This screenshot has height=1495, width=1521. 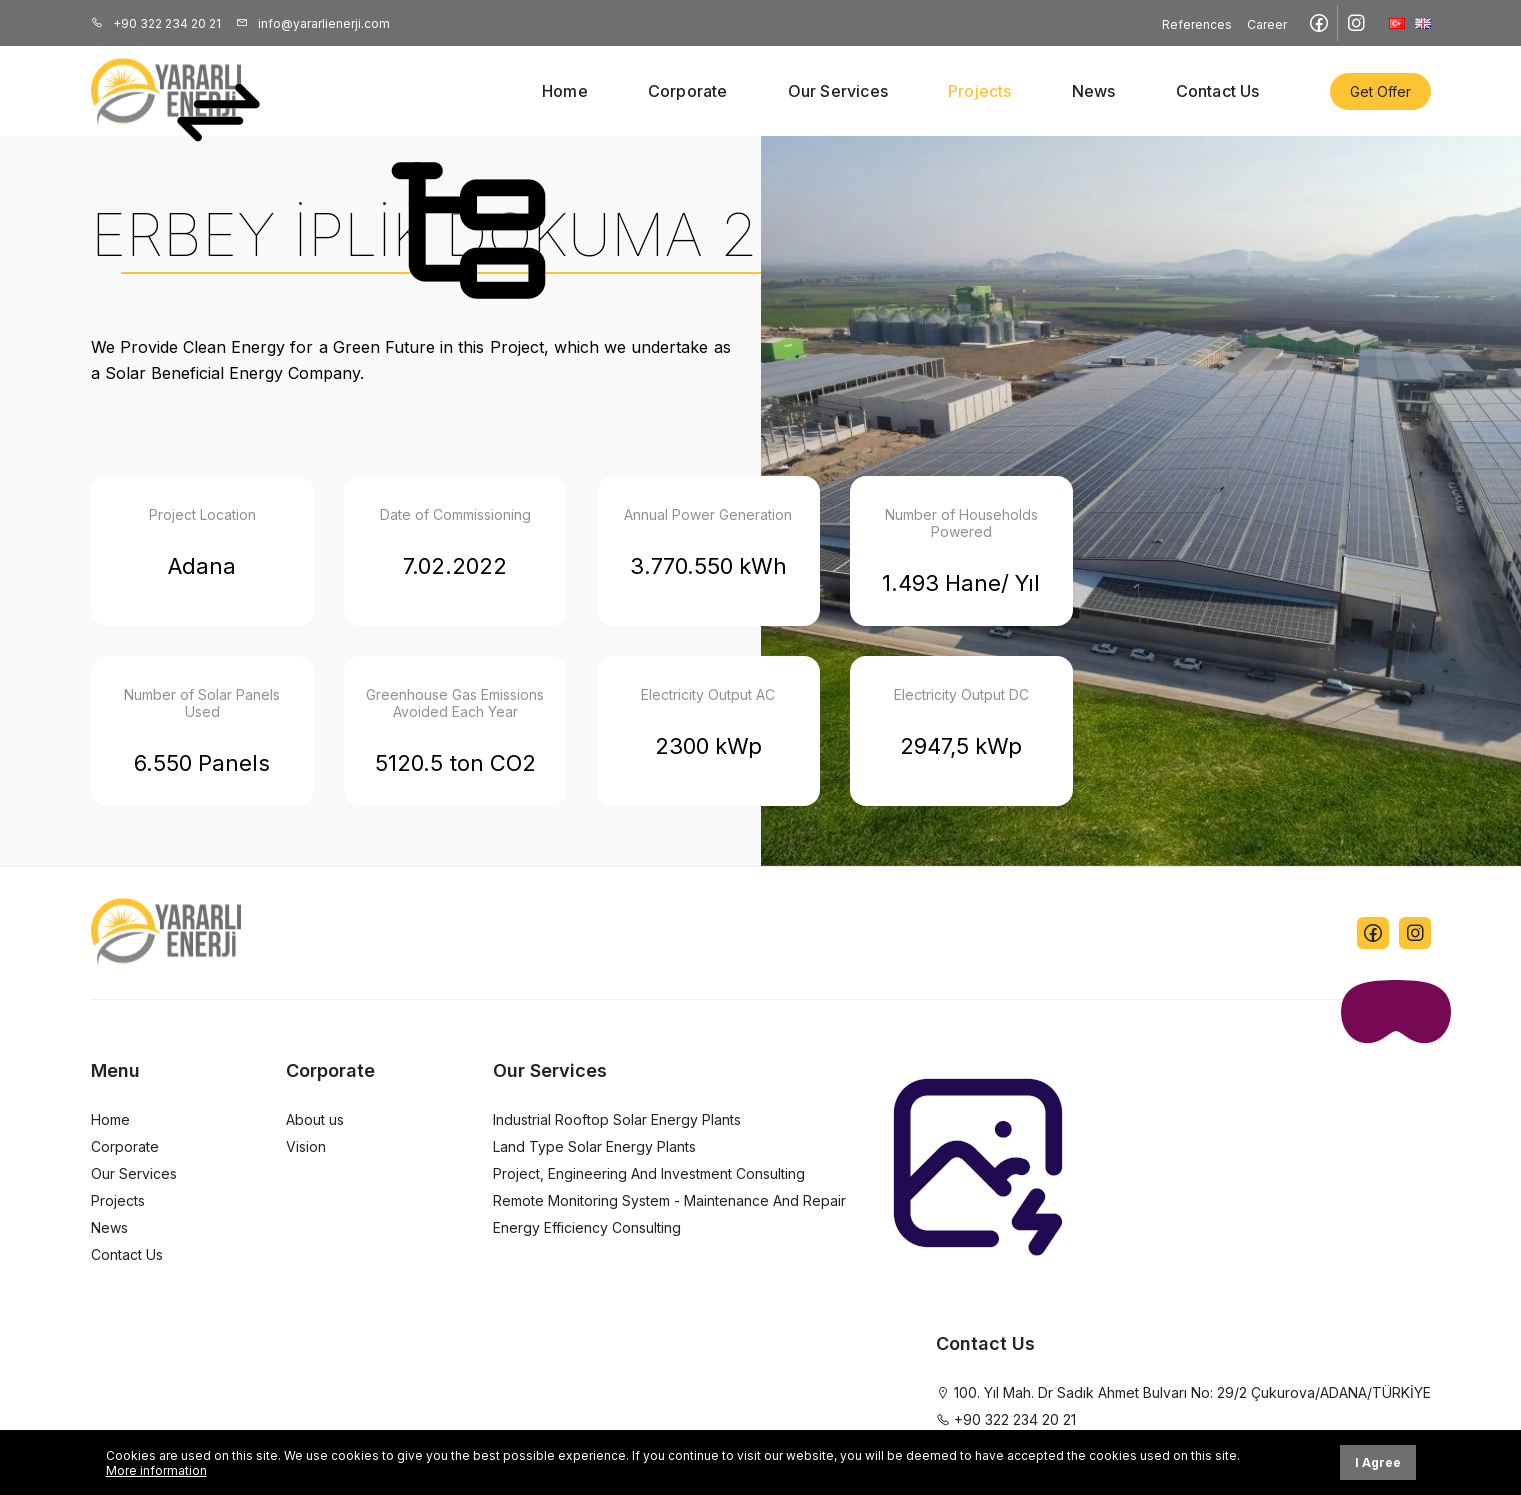 What do you see at coordinates (978, 1163) in the screenshot?
I see `quick photo enhancement or auto-fix` at bounding box center [978, 1163].